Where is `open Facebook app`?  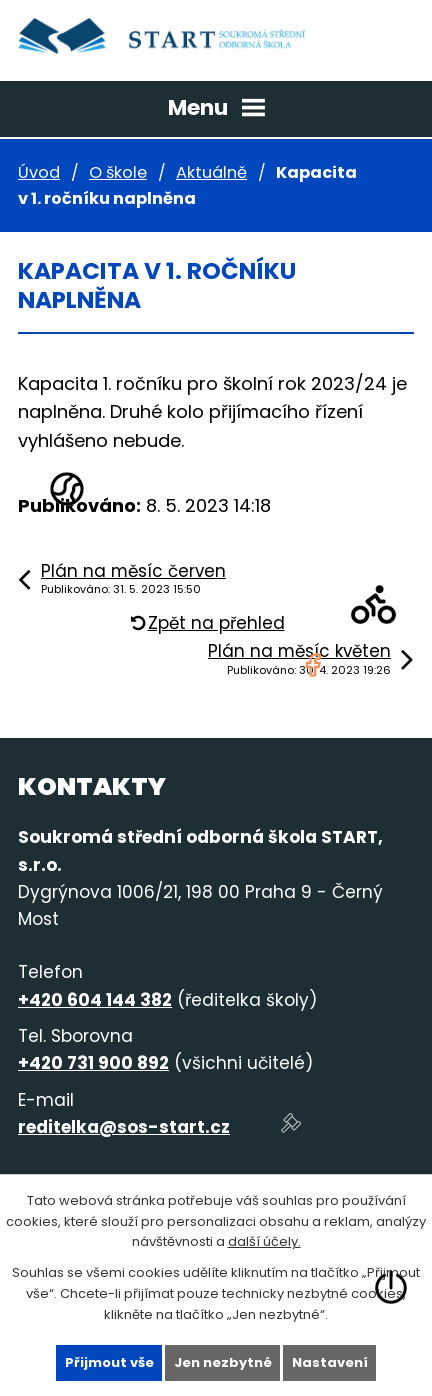
open Facebook app is located at coordinates (314, 665).